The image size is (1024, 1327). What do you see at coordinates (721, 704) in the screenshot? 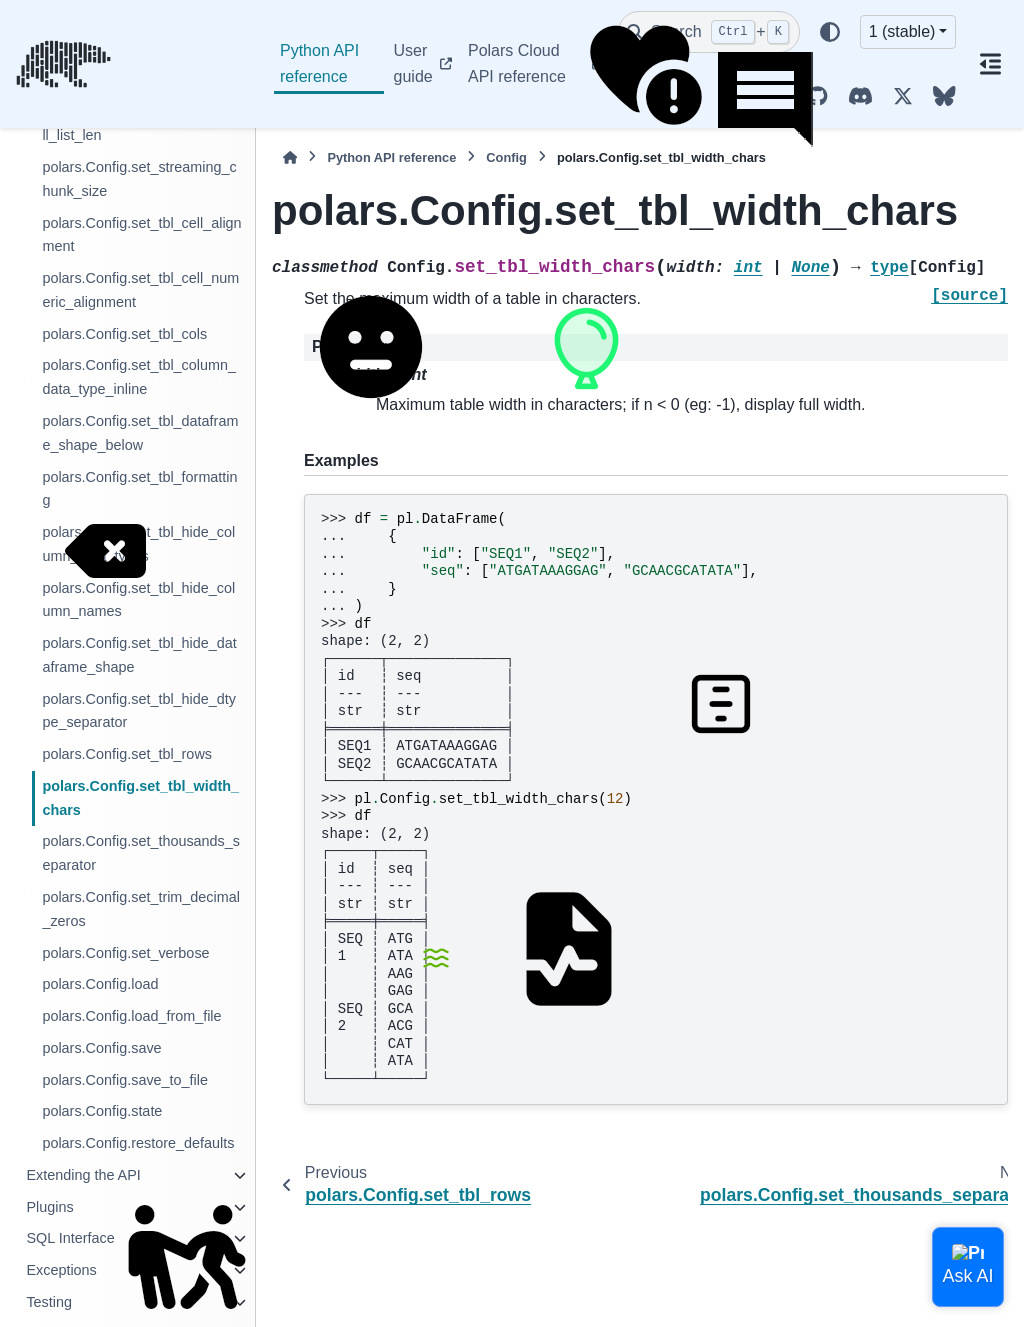
I see `center align content with stretch distribution` at bounding box center [721, 704].